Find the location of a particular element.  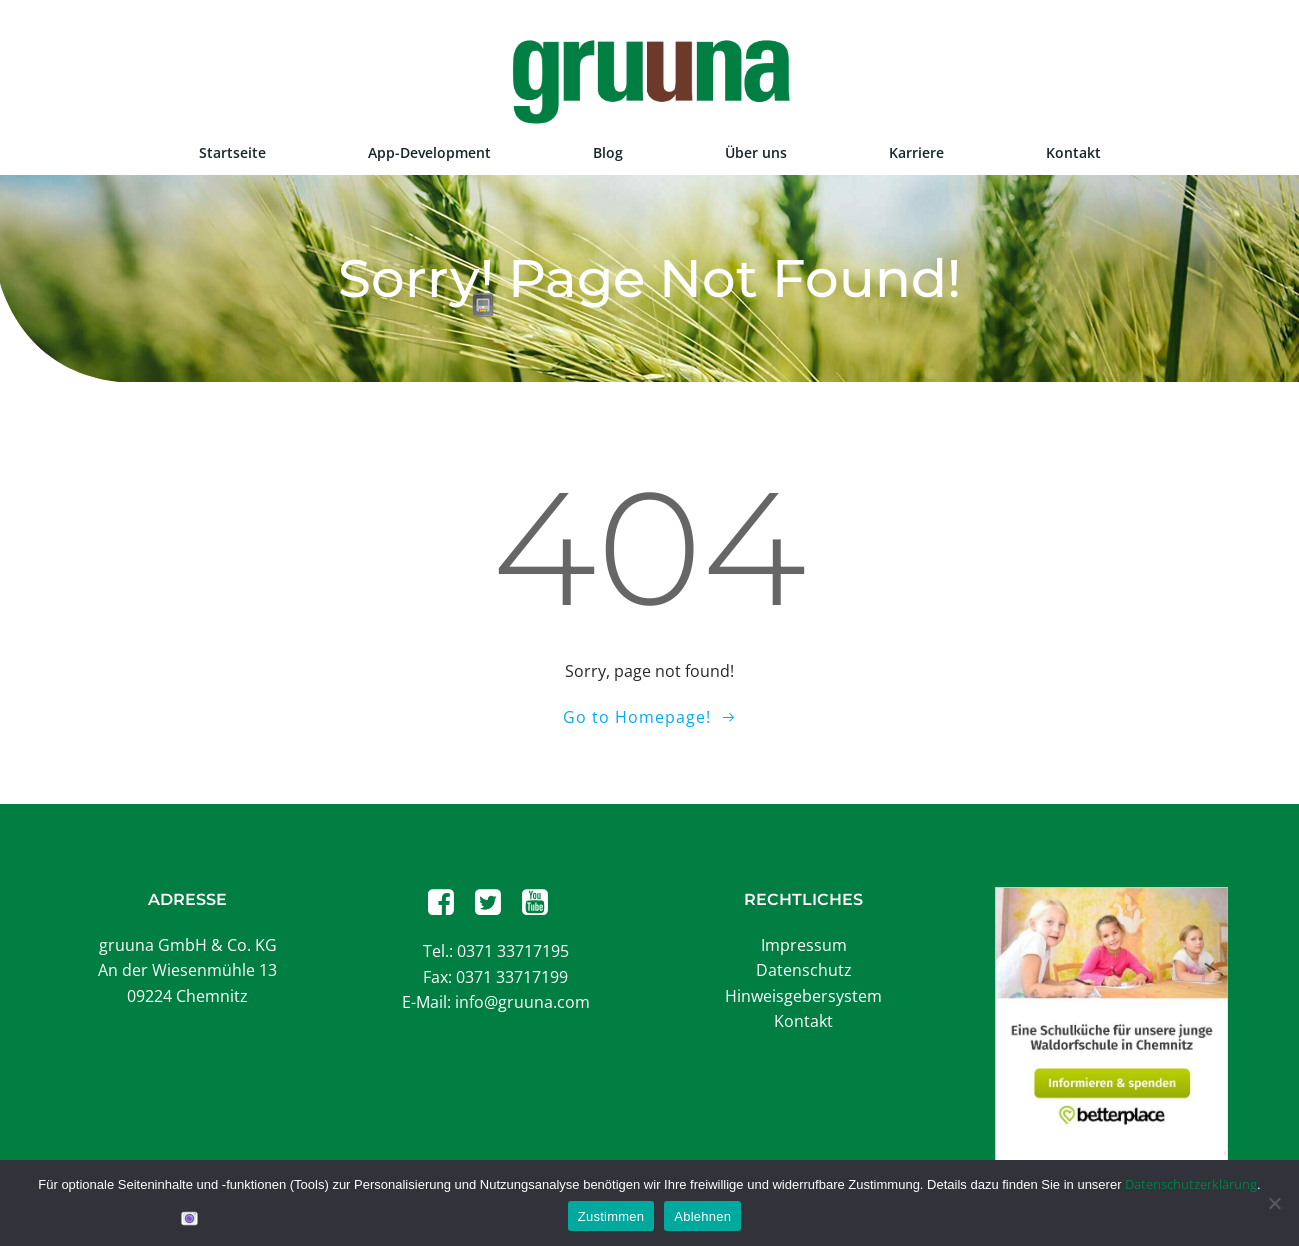

nintendo ds rom file is located at coordinates (483, 305).